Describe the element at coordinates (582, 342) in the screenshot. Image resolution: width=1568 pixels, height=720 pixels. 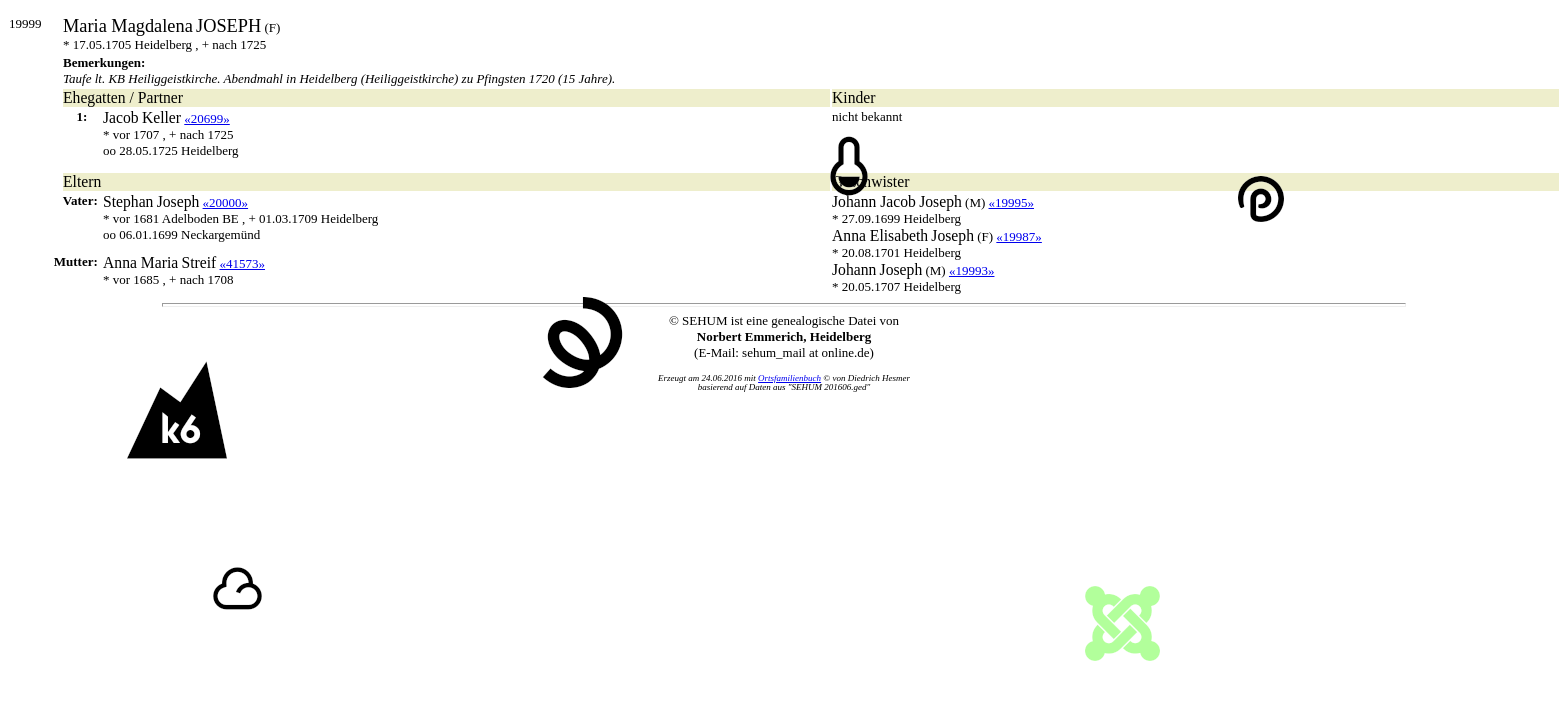
I see `spring creators platform logo` at that location.